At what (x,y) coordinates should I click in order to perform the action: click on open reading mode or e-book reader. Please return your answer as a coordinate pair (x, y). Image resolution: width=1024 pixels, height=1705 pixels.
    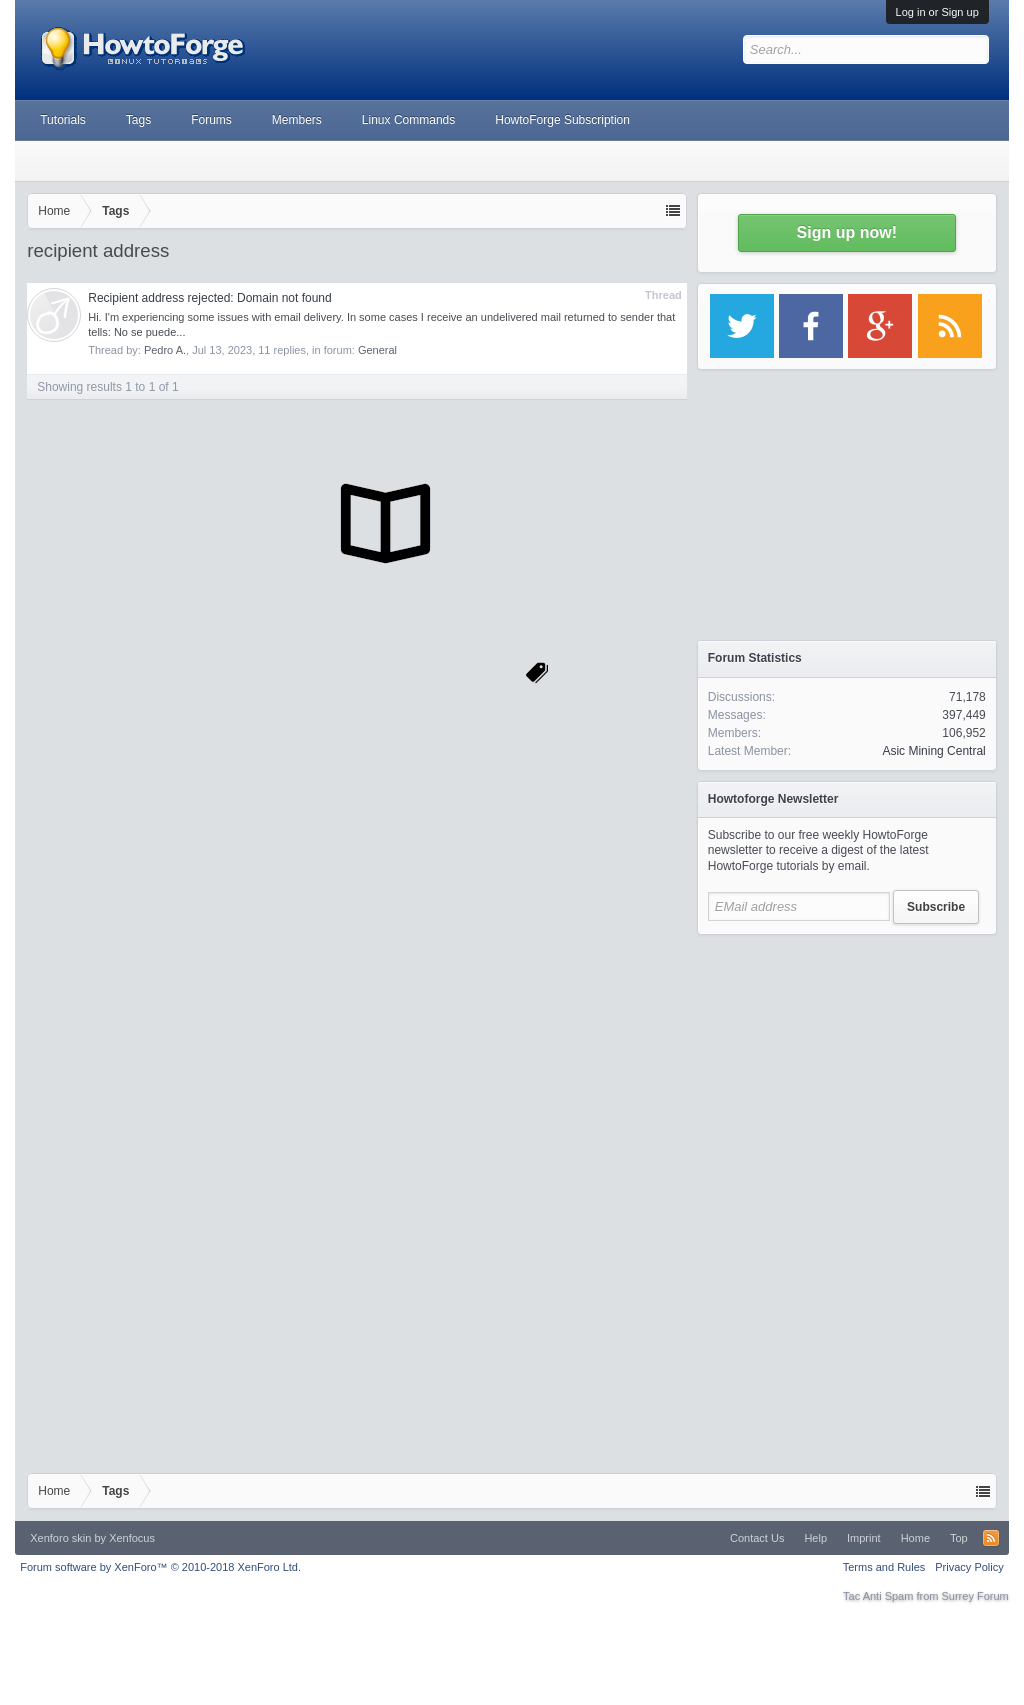
    Looking at the image, I should click on (385, 523).